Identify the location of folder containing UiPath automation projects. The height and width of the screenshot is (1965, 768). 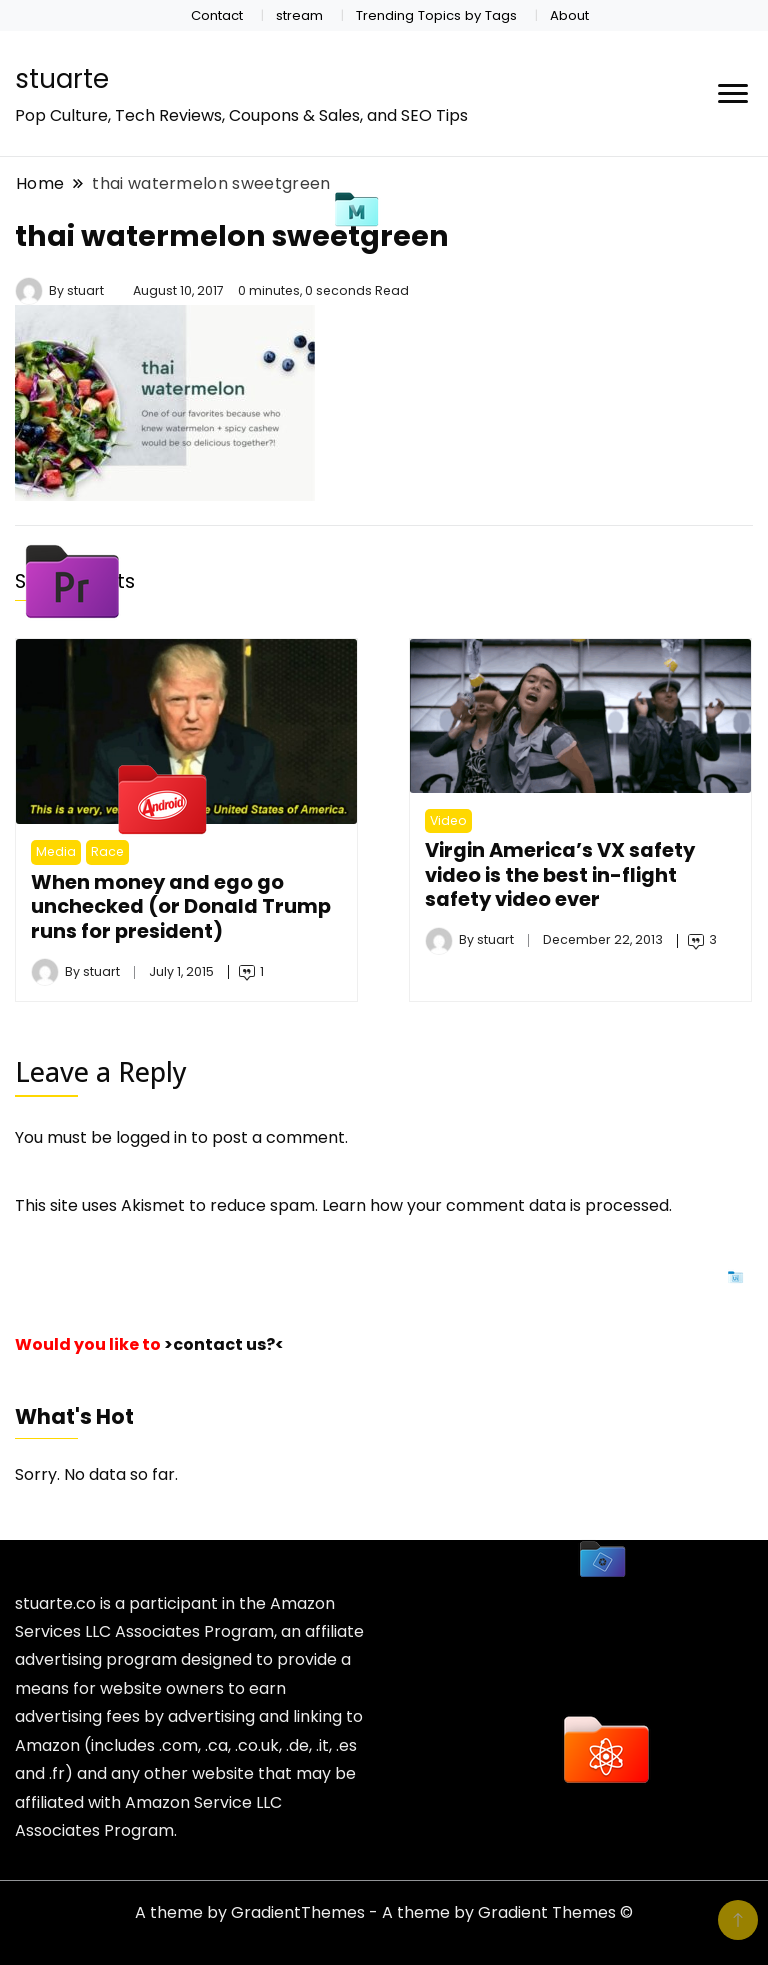
(735, 1277).